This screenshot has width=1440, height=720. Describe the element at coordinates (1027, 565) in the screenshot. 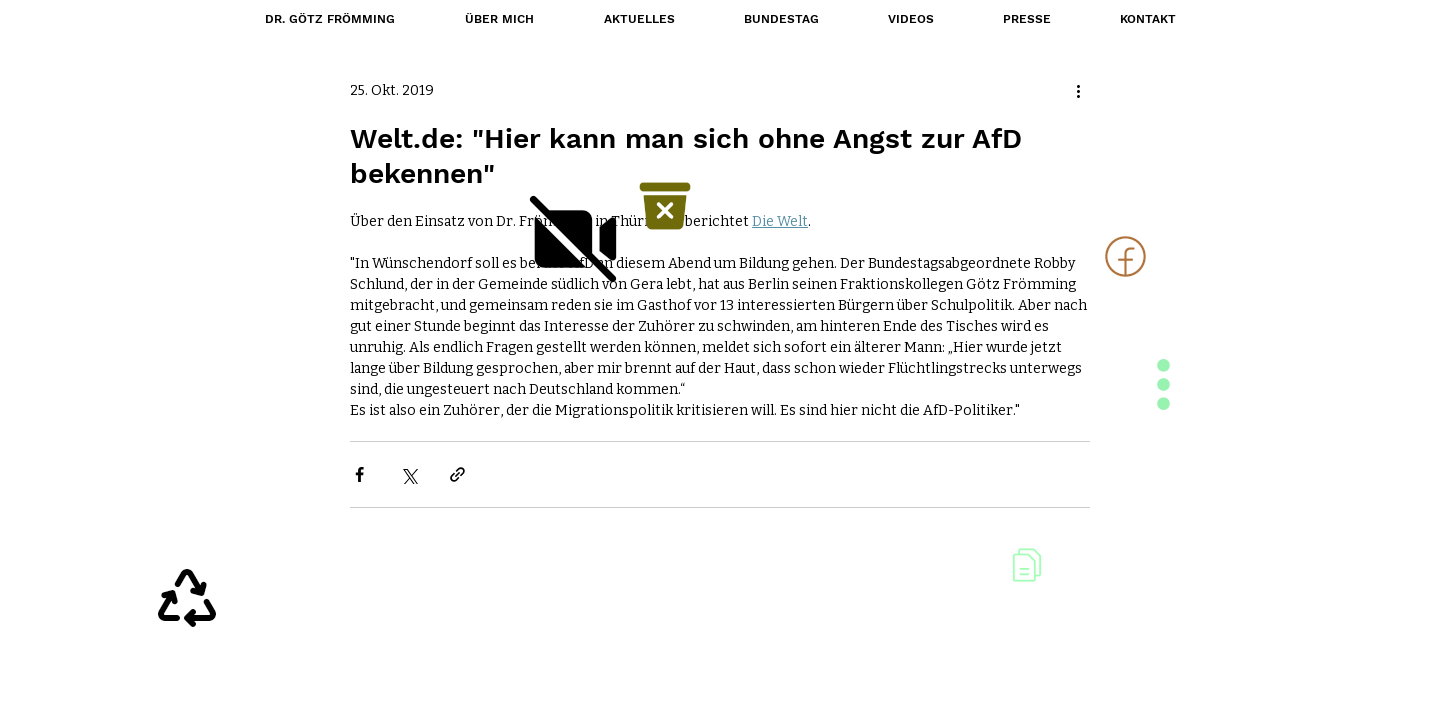

I see `view all files` at that location.